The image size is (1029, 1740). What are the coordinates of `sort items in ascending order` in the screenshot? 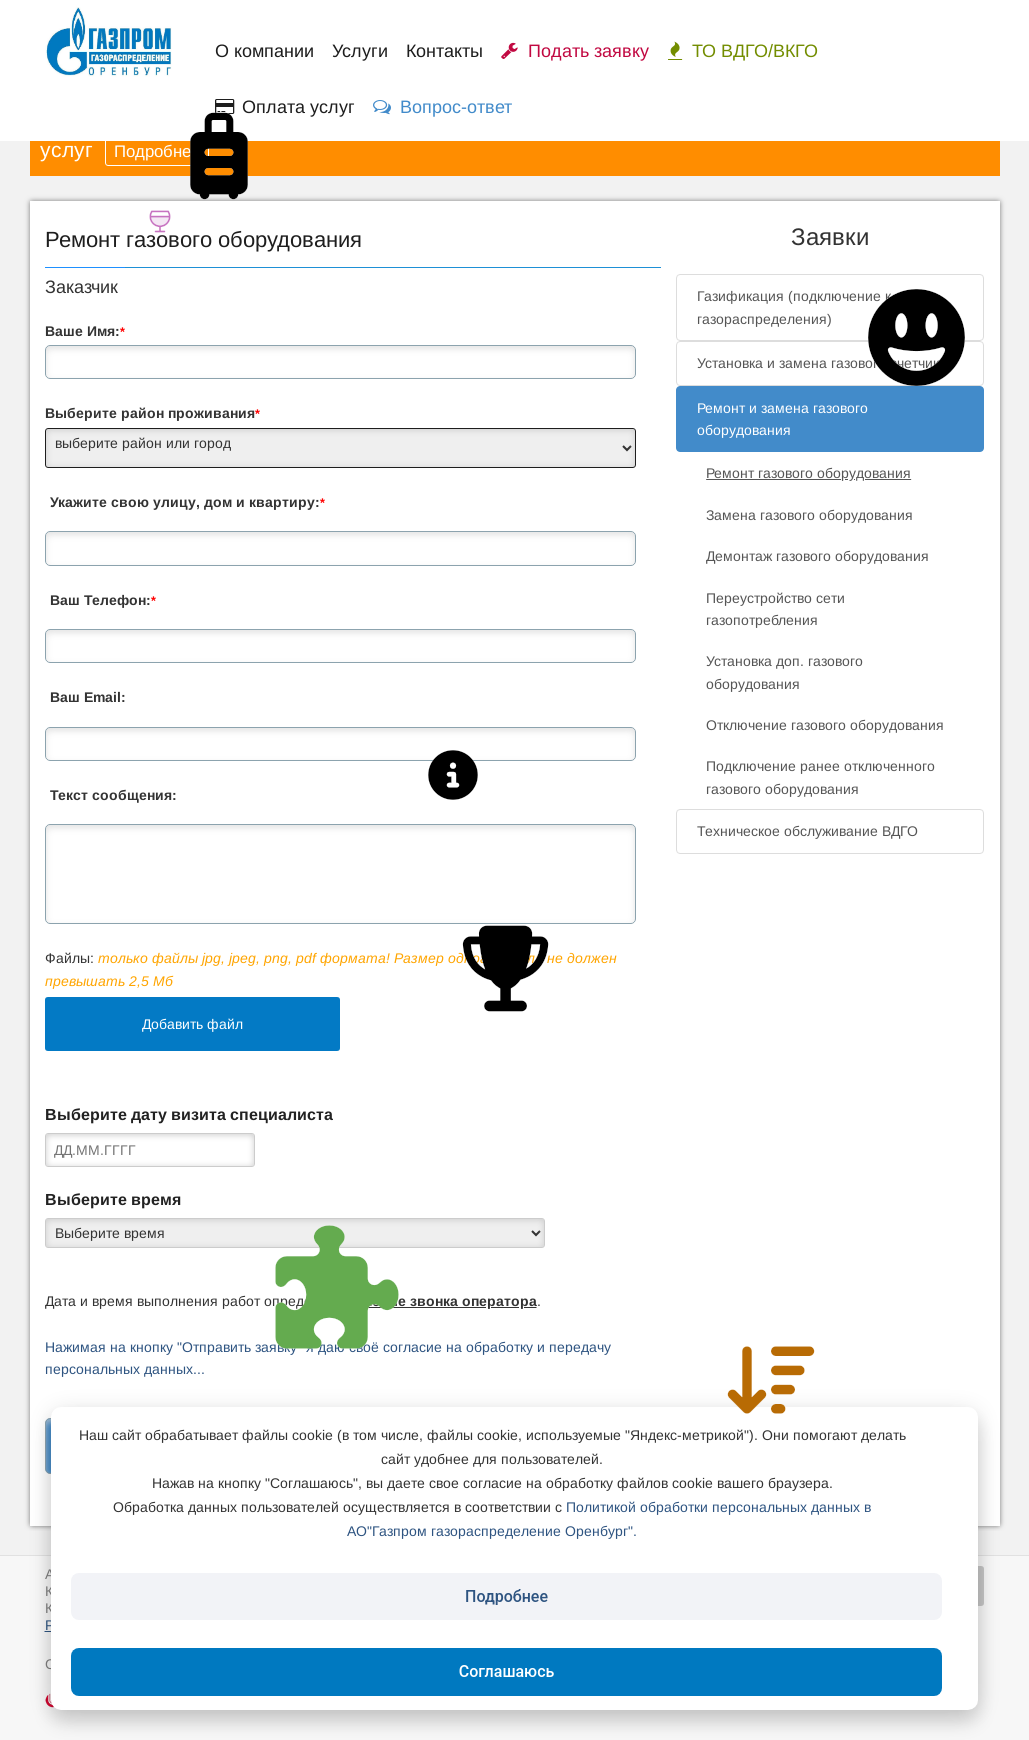 It's located at (771, 1380).